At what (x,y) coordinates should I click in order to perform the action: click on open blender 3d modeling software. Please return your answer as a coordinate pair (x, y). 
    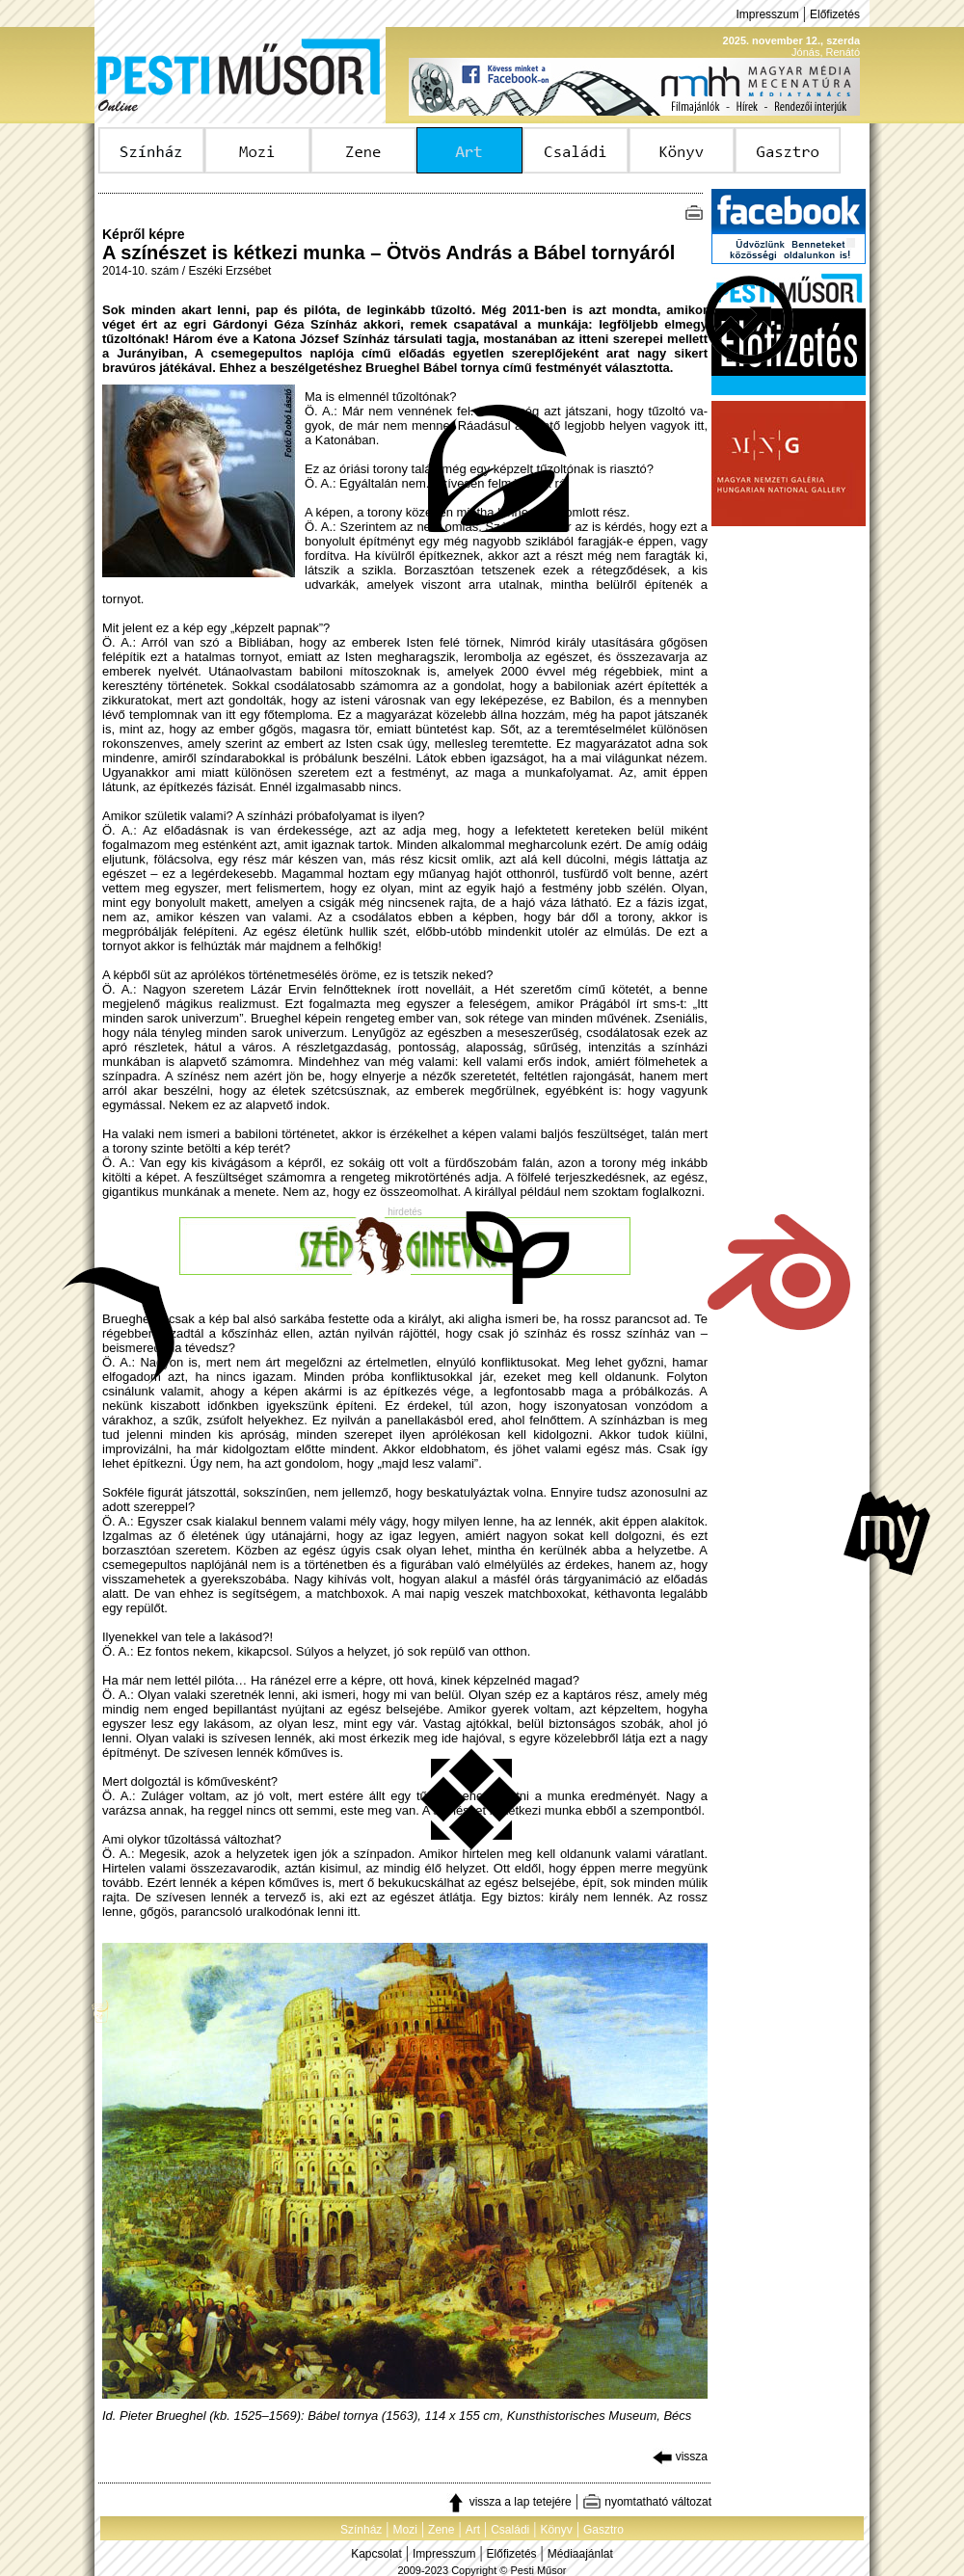
    Looking at the image, I should click on (779, 1272).